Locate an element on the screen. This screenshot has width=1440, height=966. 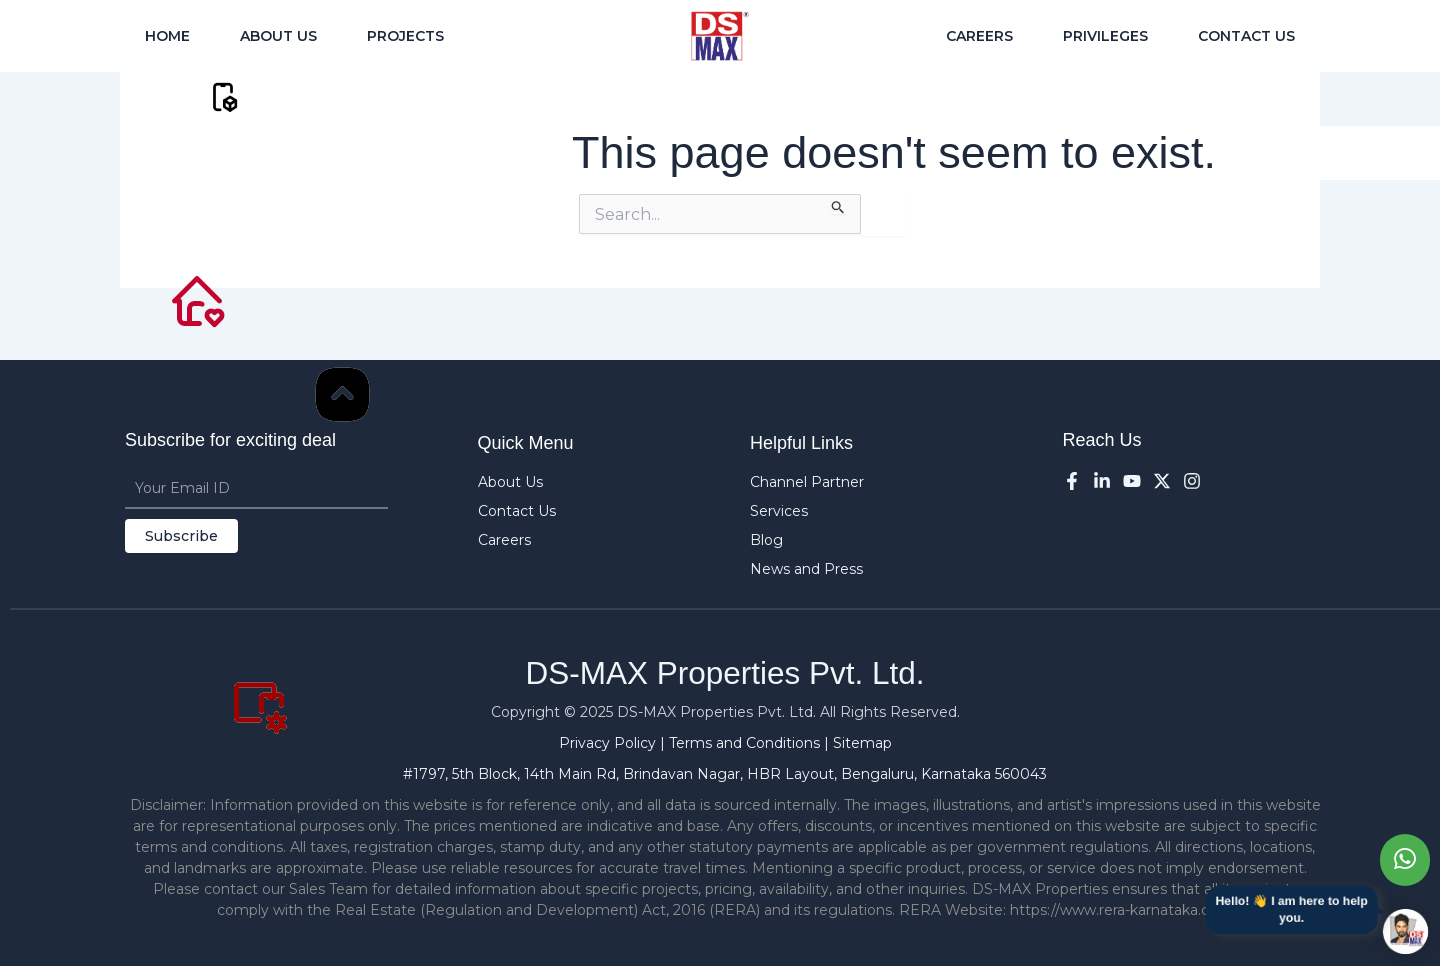
manage device settings is located at coordinates (259, 705).